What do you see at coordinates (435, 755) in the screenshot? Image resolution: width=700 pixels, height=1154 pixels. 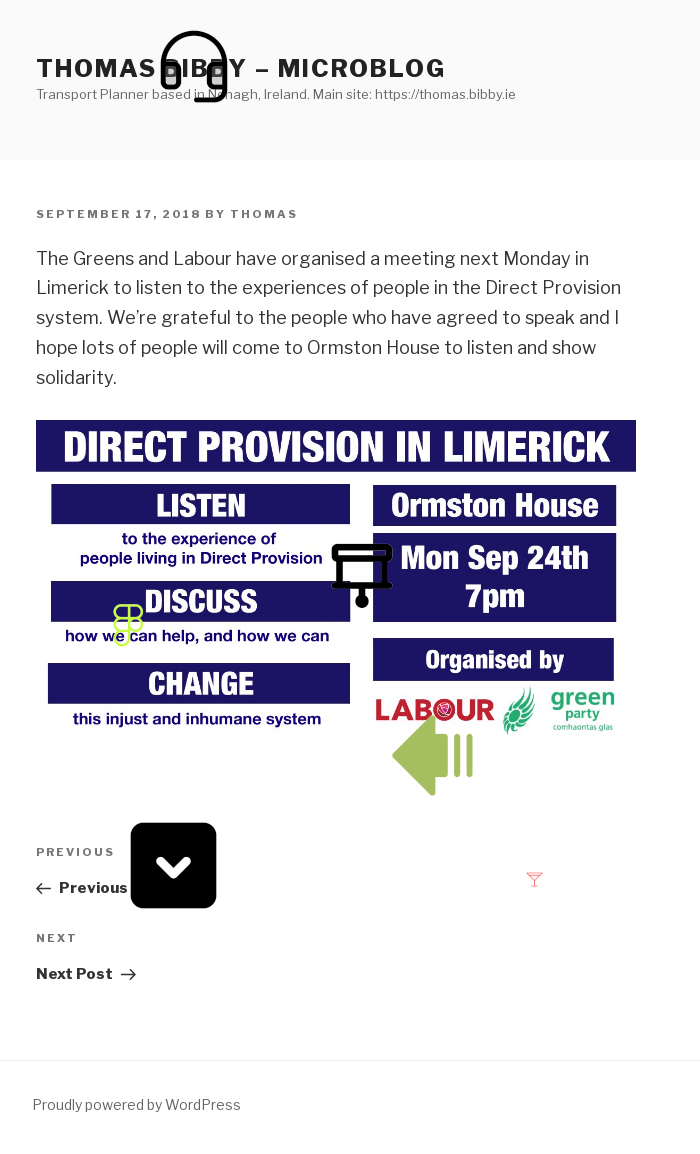 I see `go back multiple steps` at bounding box center [435, 755].